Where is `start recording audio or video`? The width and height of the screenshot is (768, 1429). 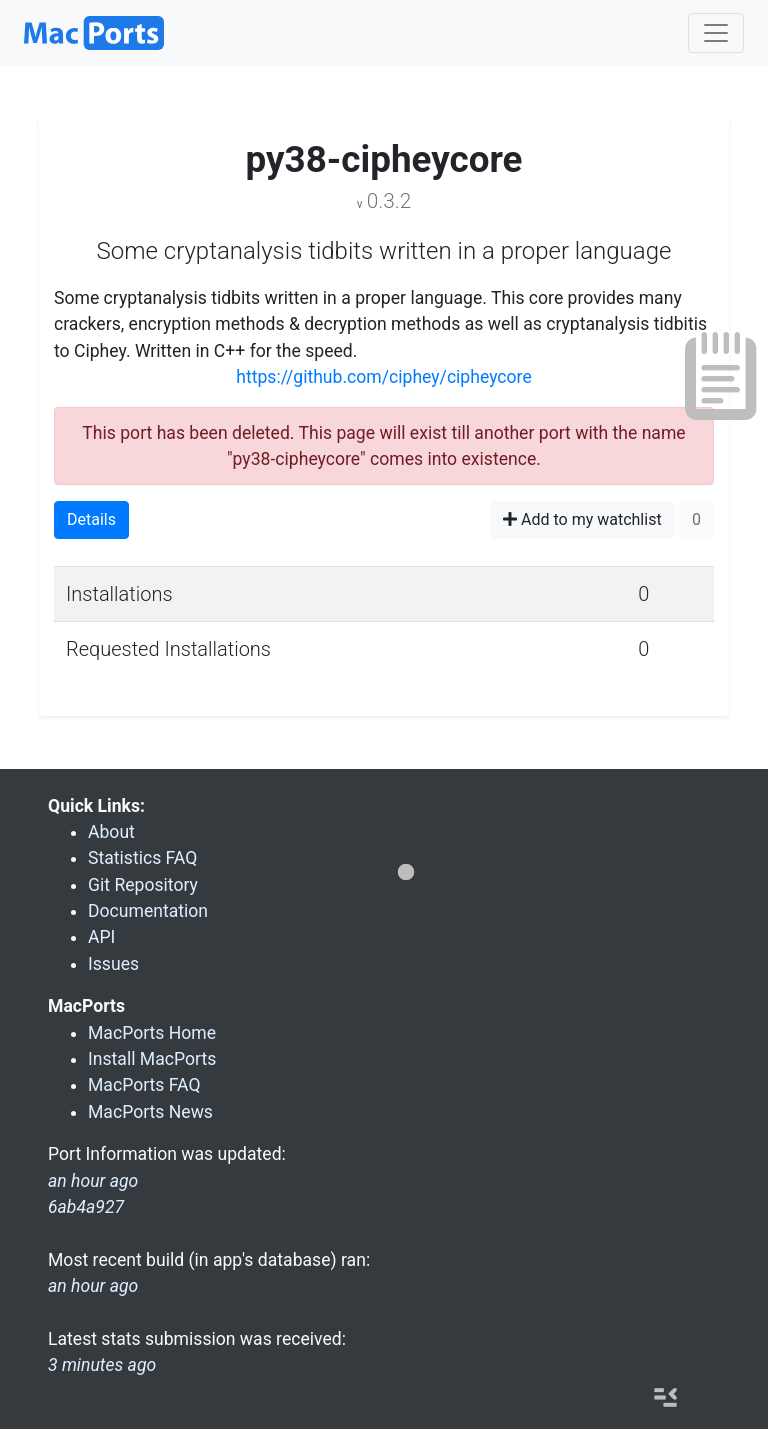
start recording audio or video is located at coordinates (406, 872).